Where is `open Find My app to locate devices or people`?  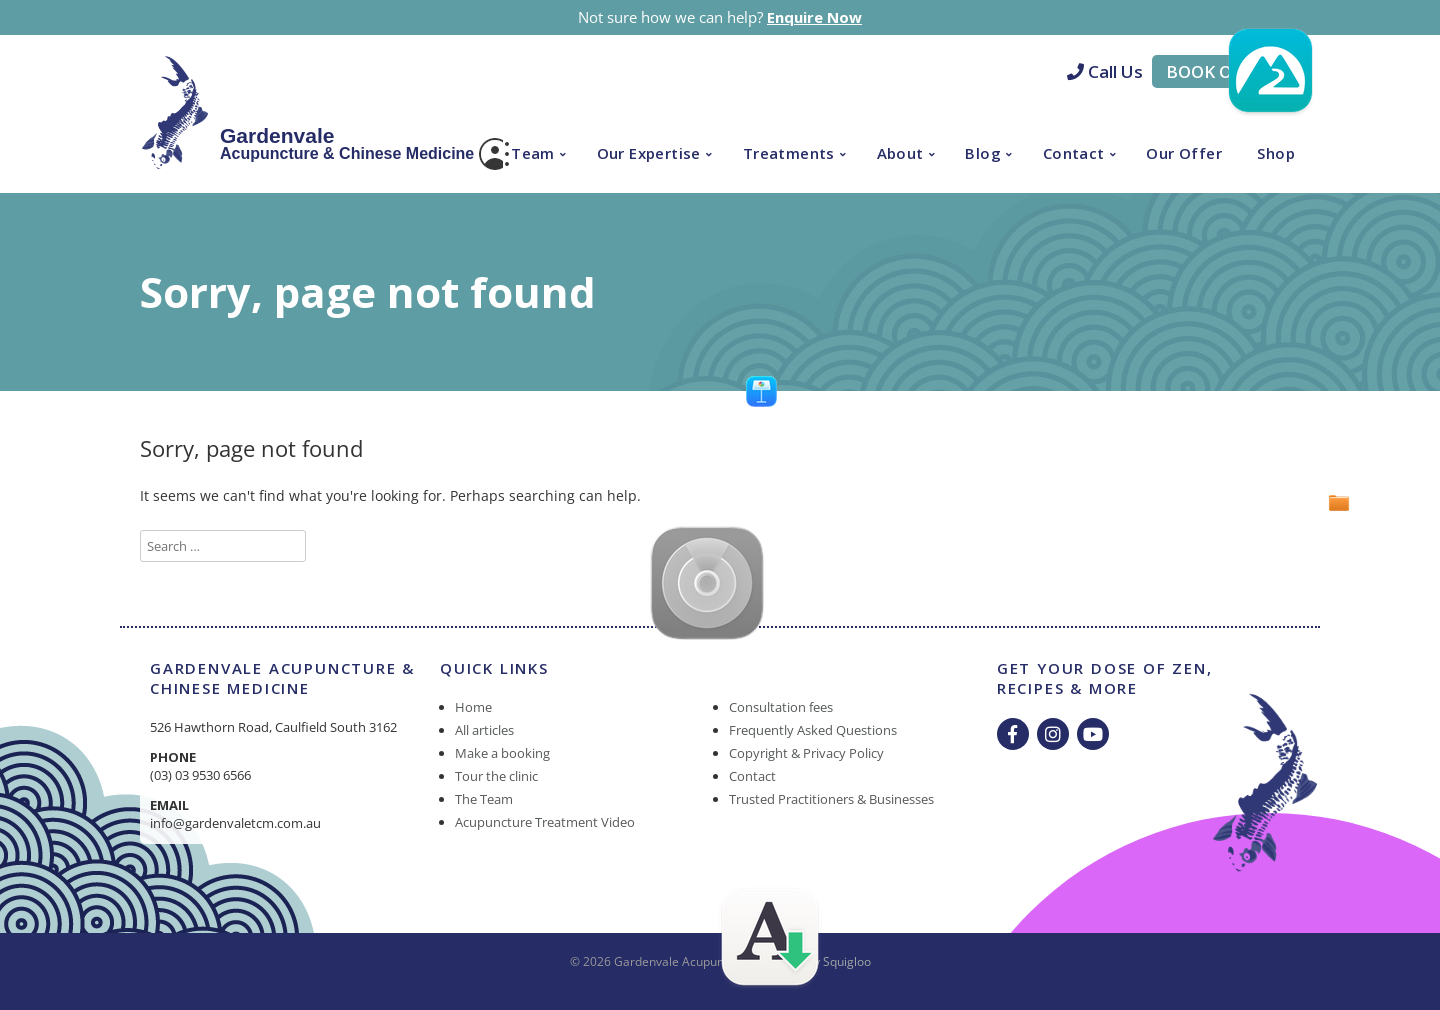
open Find My app to locate devices or people is located at coordinates (707, 583).